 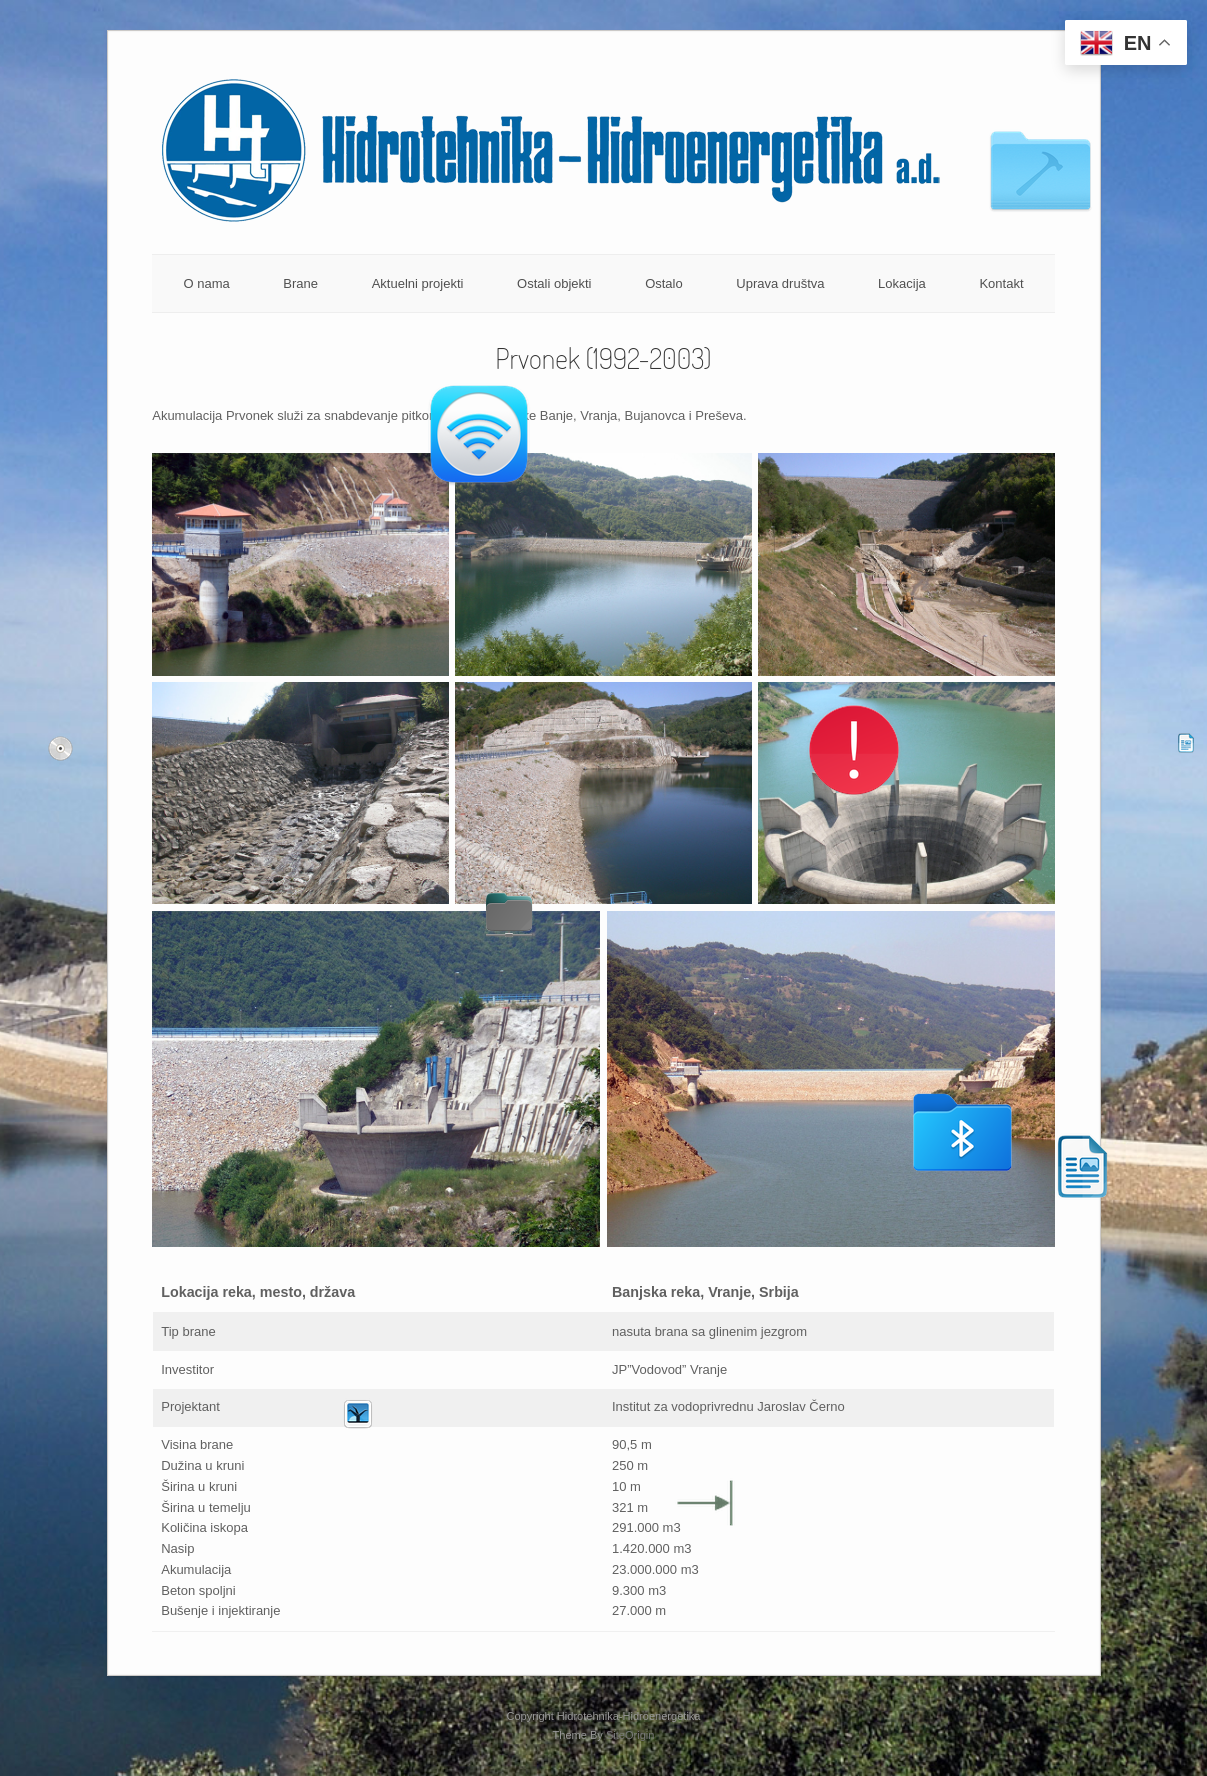 What do you see at coordinates (705, 1503) in the screenshot?
I see `jump to the last item in a list` at bounding box center [705, 1503].